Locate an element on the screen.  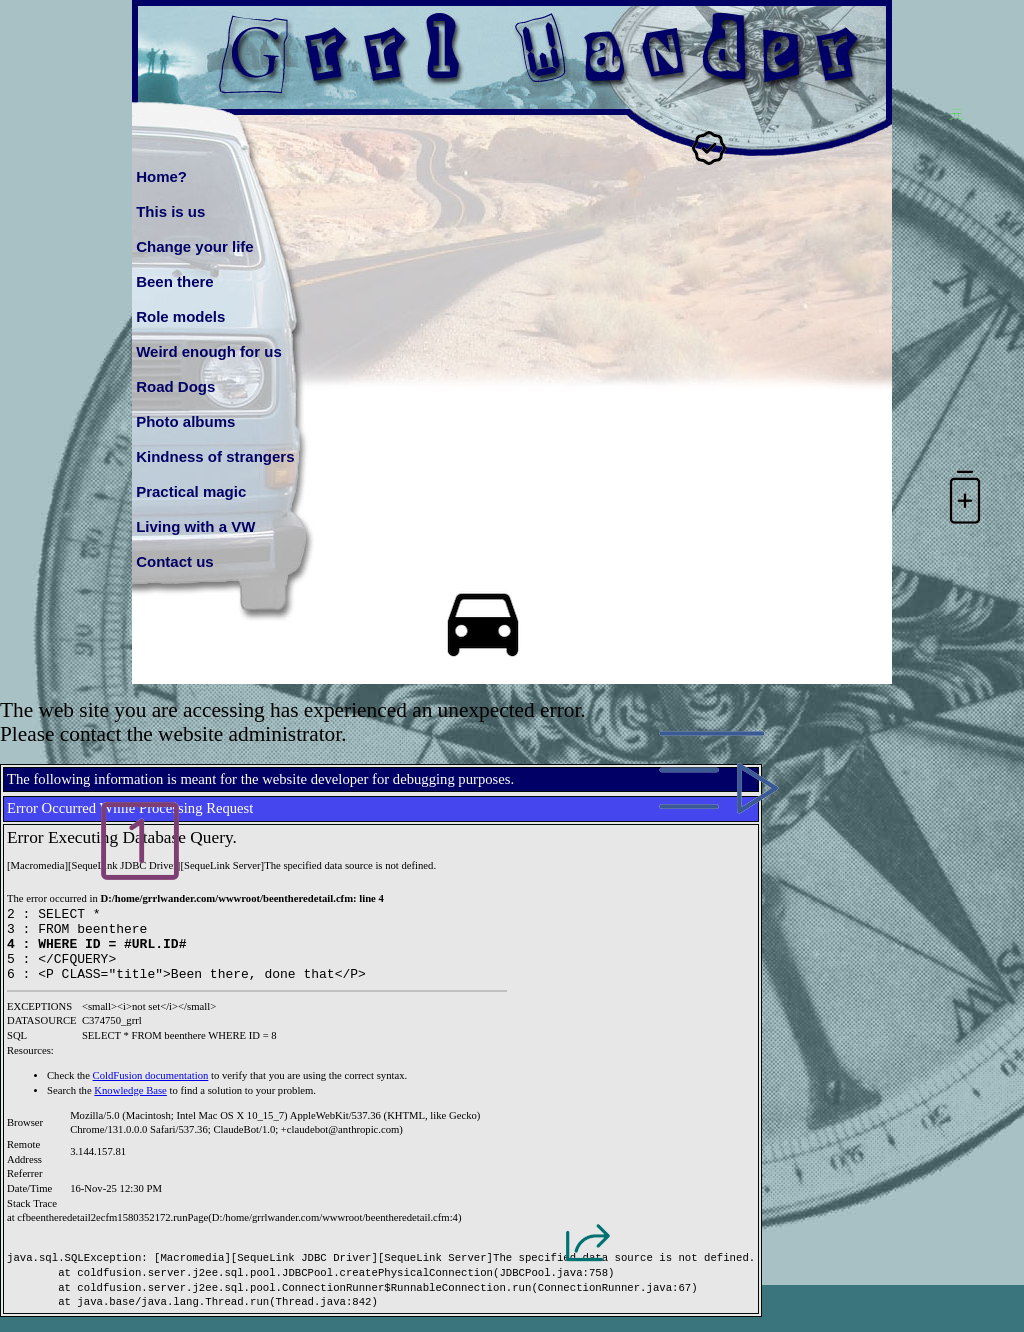
view price in chinese yuan is located at coordinates (956, 114).